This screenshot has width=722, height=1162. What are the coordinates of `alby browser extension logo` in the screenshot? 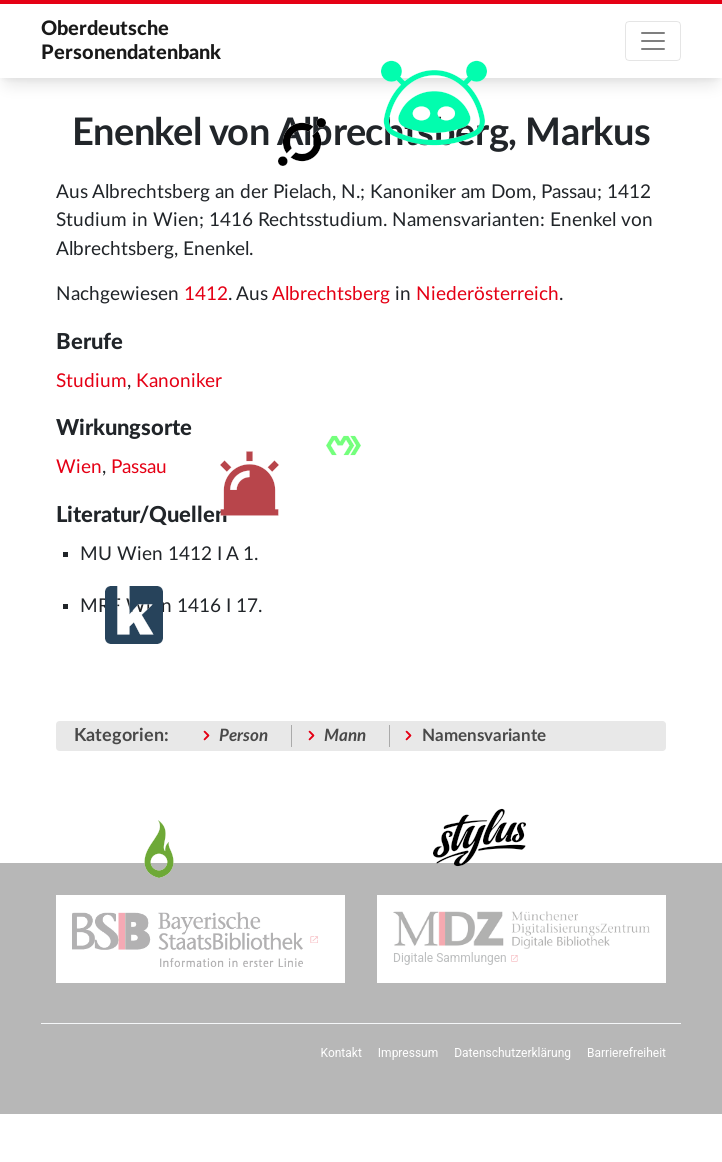 It's located at (434, 103).